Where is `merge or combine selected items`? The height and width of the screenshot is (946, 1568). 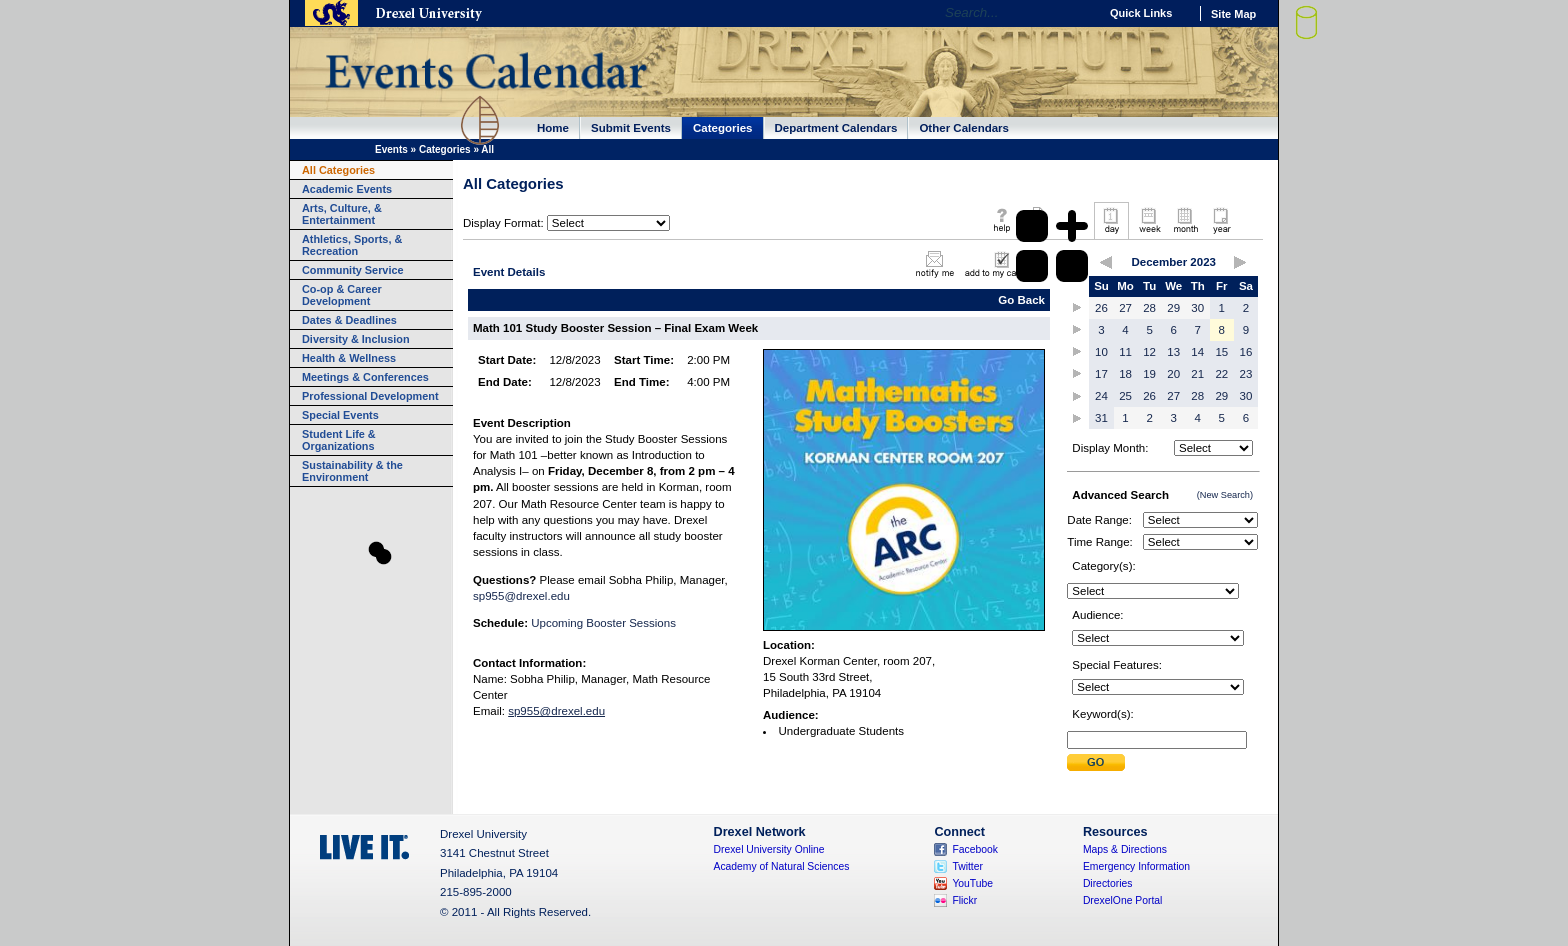
merge or combine selected items is located at coordinates (380, 553).